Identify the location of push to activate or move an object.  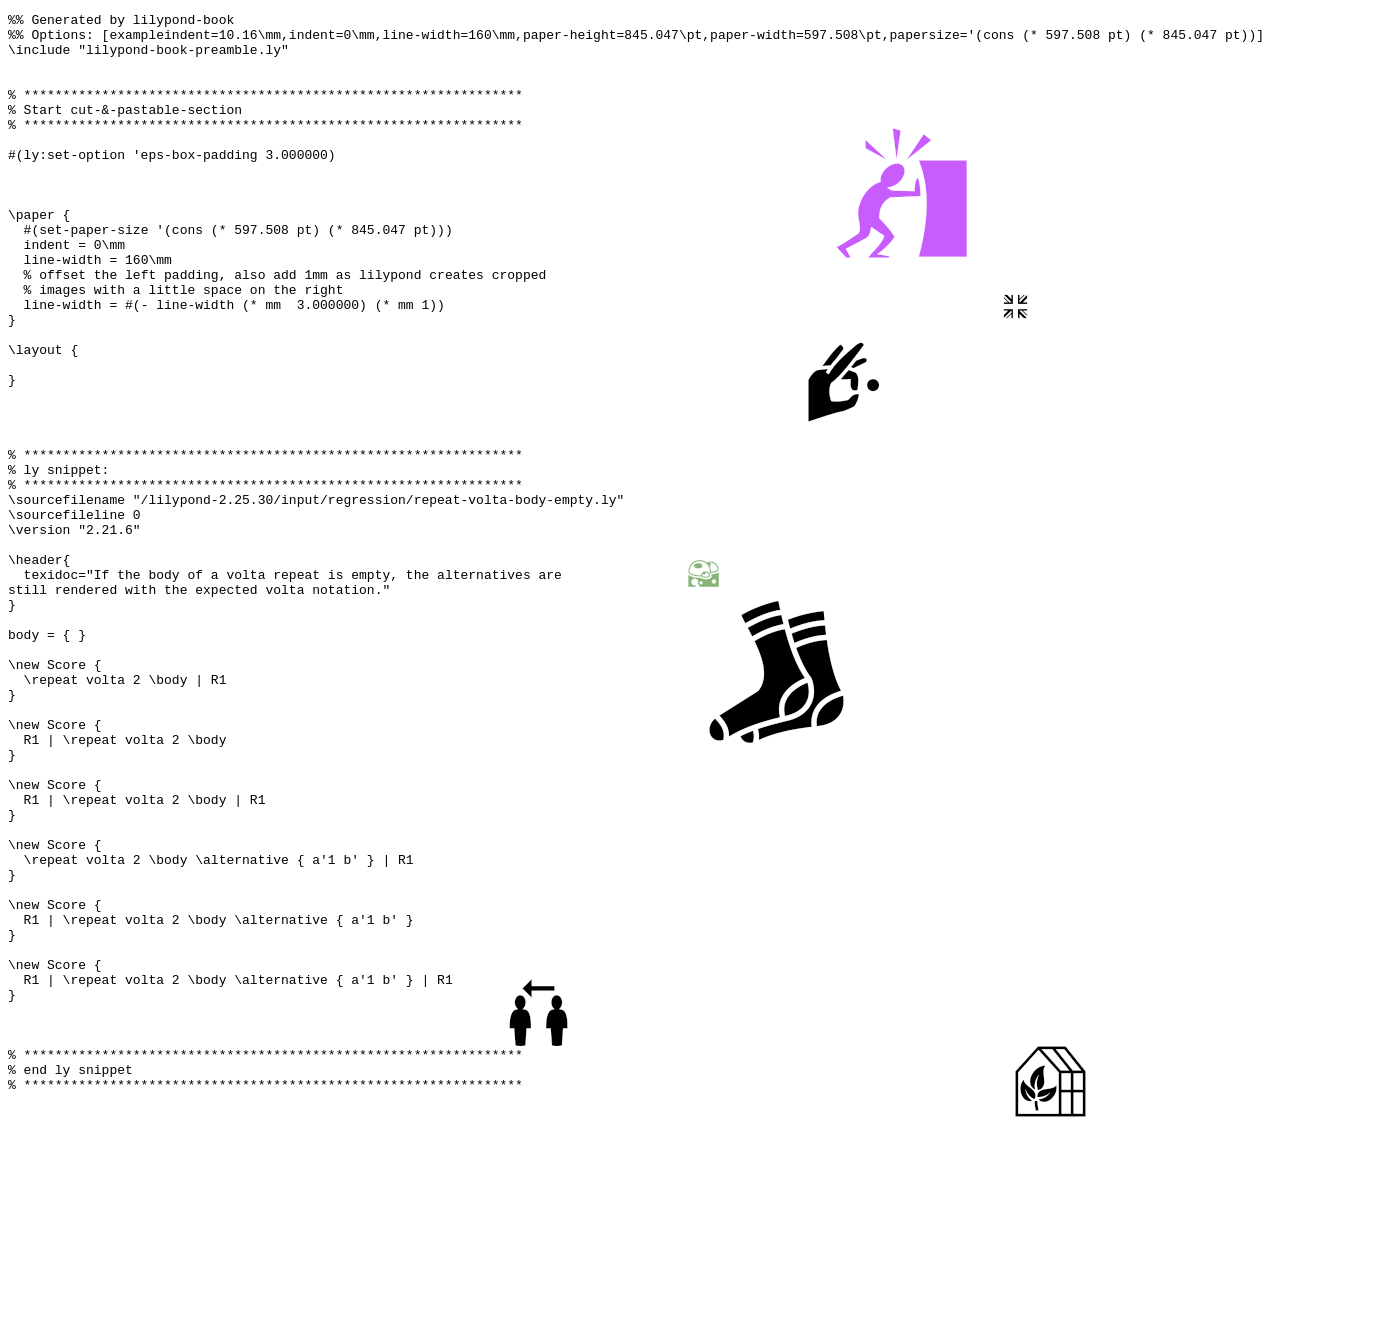
(901, 191).